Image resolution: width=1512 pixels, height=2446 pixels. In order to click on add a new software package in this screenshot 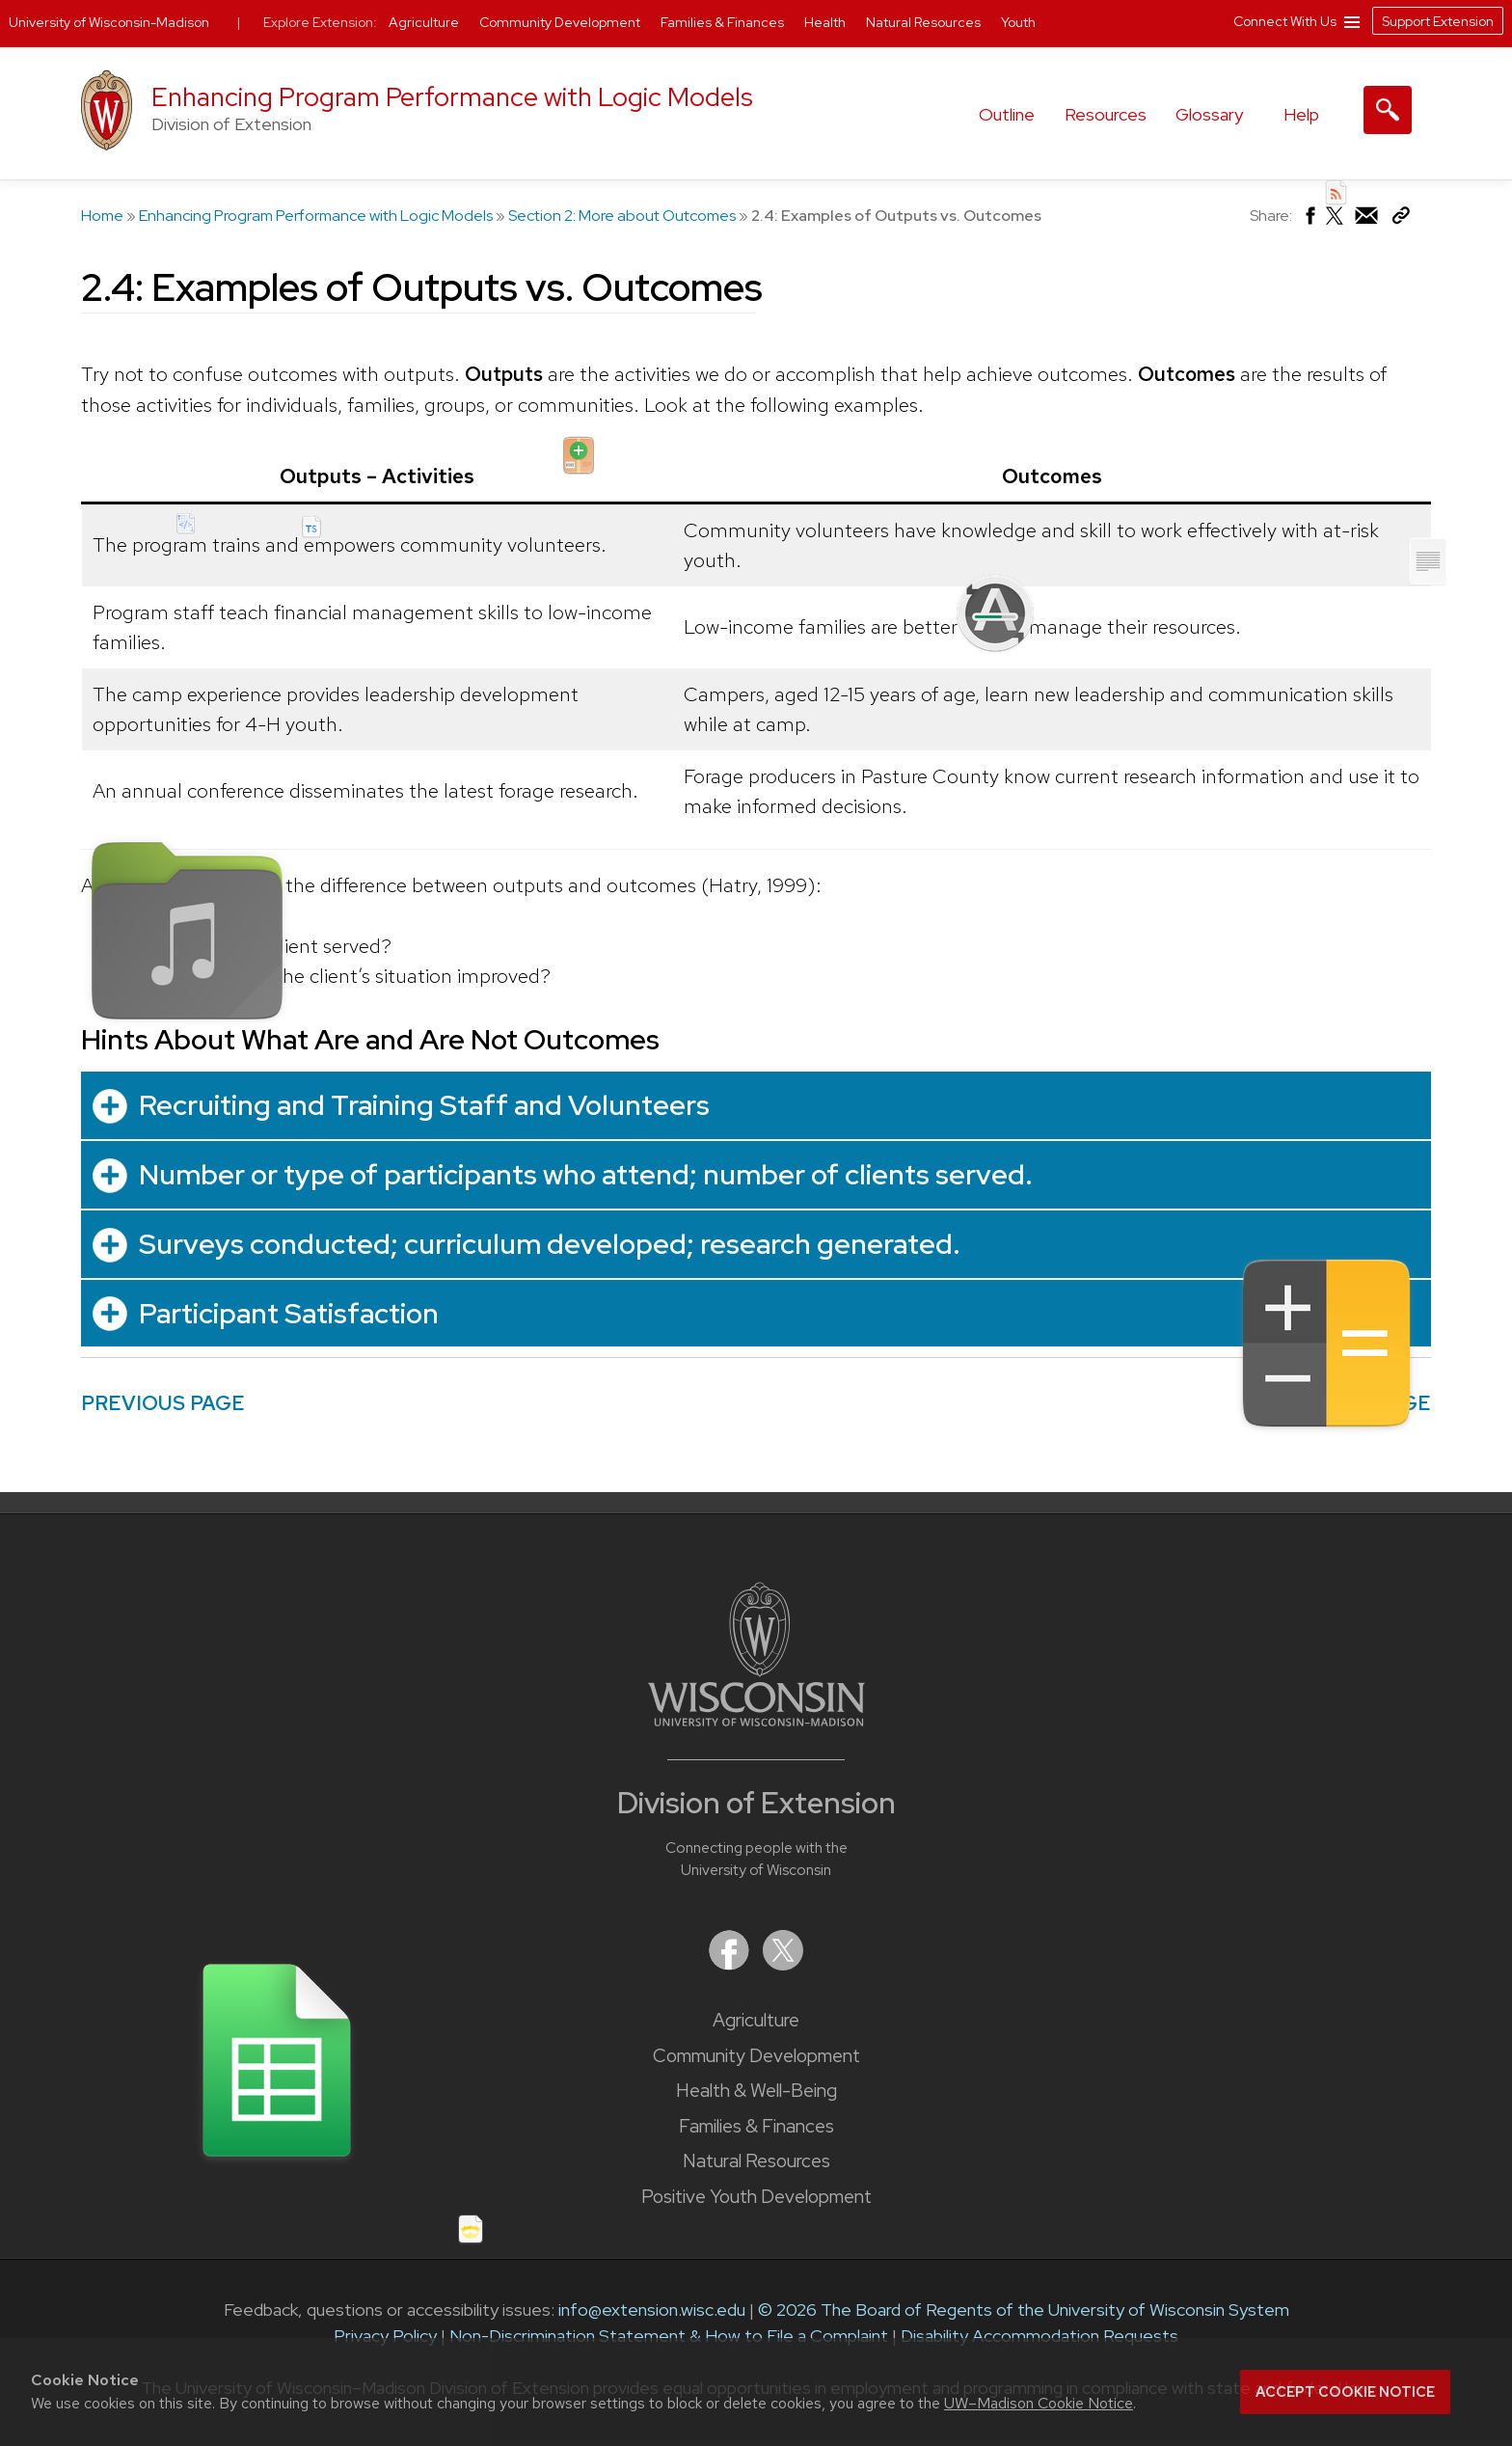, I will do `click(579, 455)`.